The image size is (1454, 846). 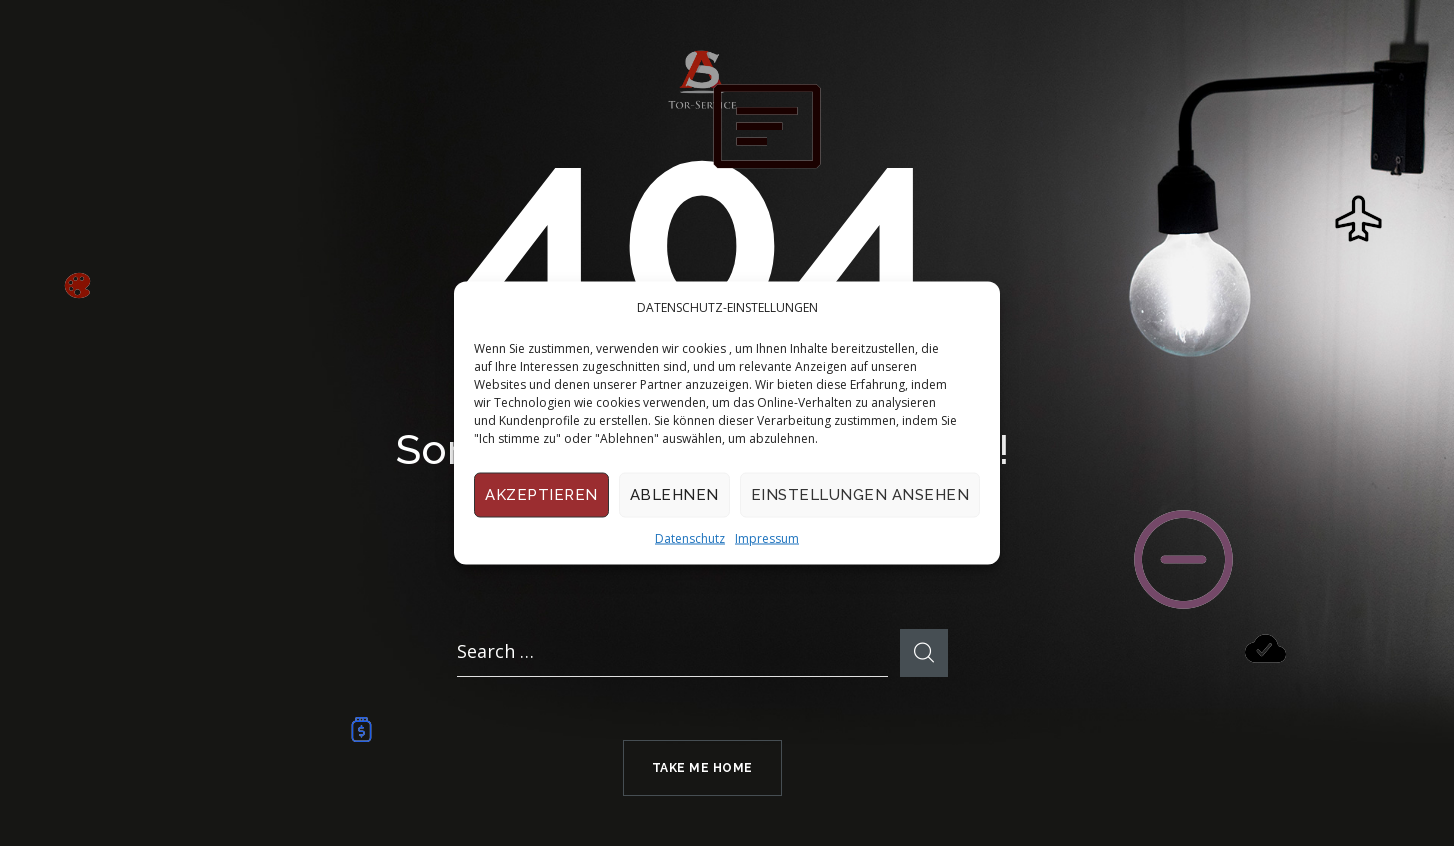 I want to click on enable airplane mode, so click(x=1358, y=218).